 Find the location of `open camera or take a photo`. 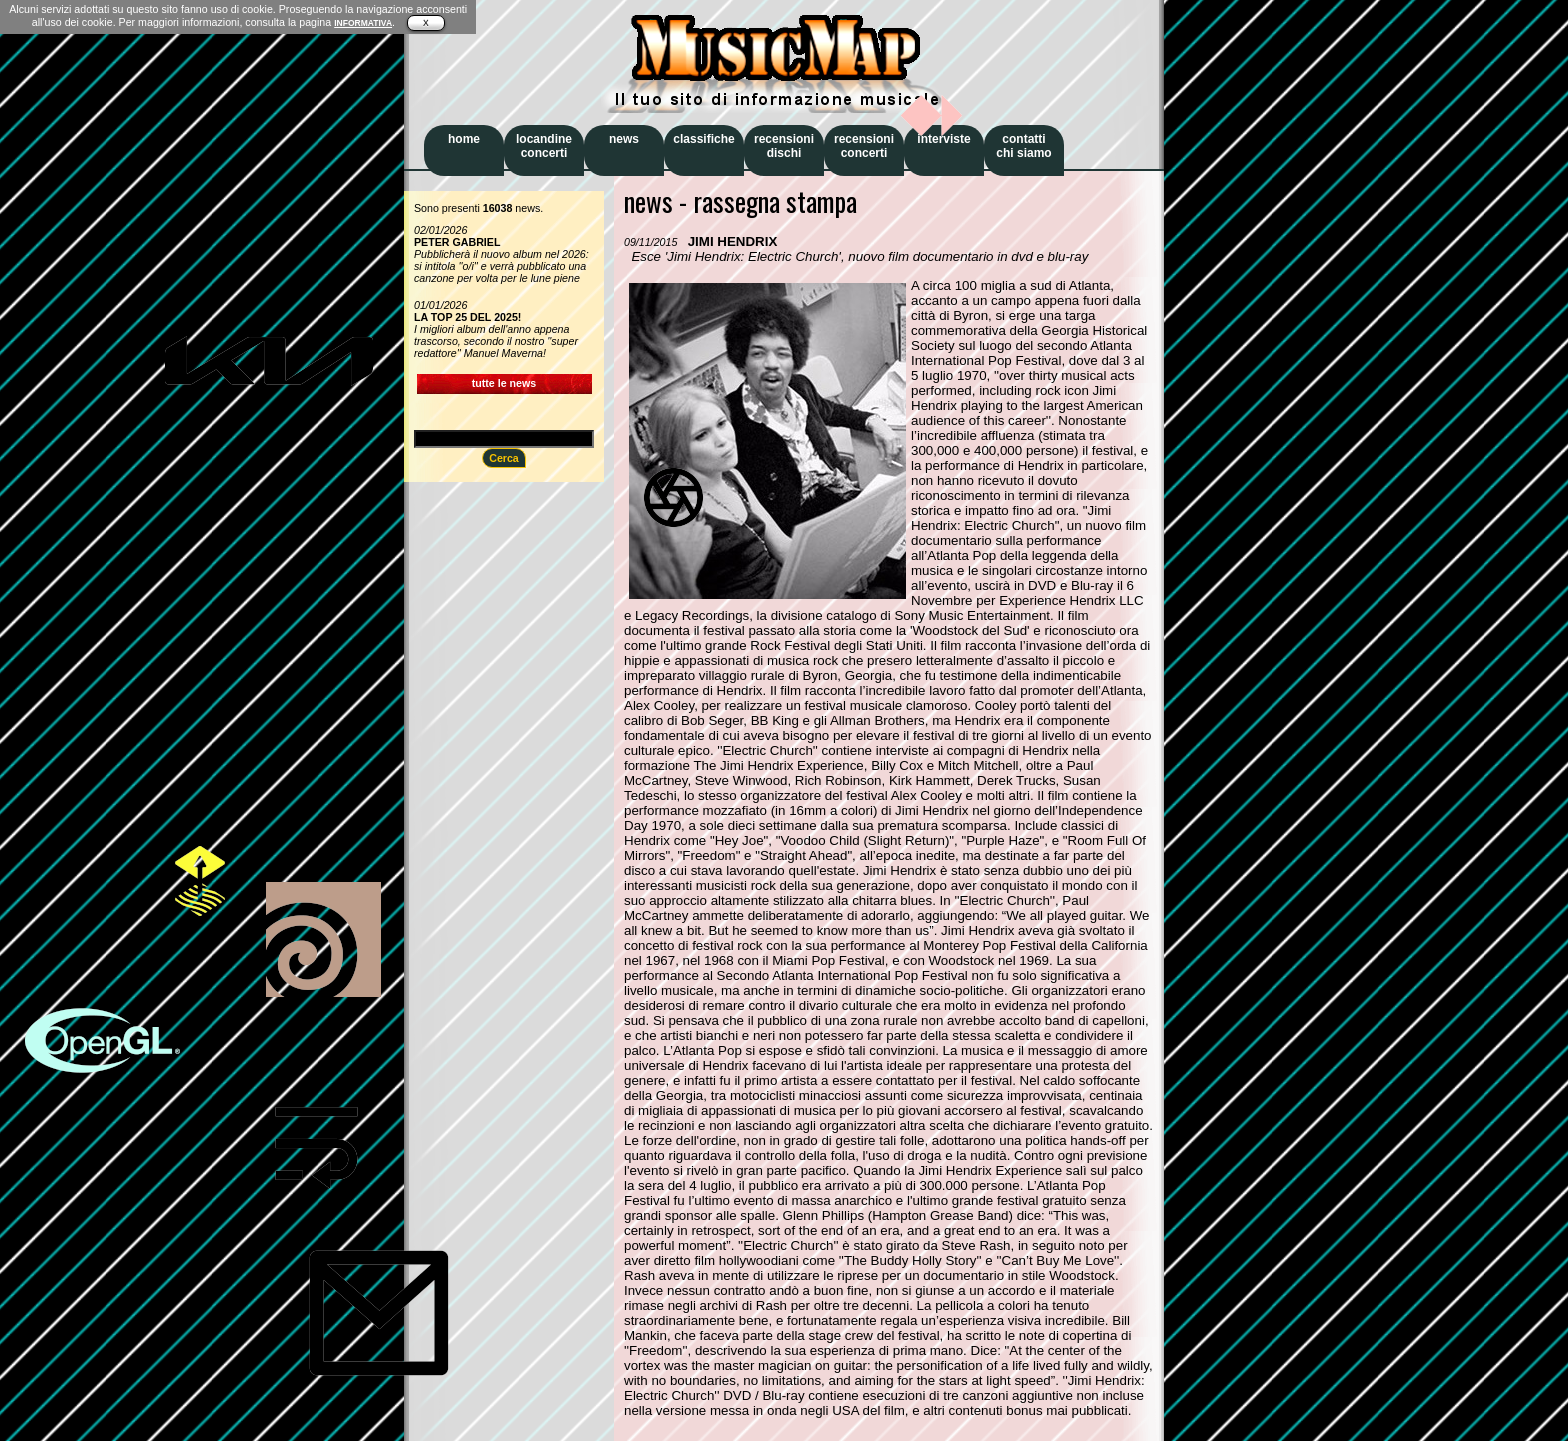

open camera or take a photo is located at coordinates (673, 497).